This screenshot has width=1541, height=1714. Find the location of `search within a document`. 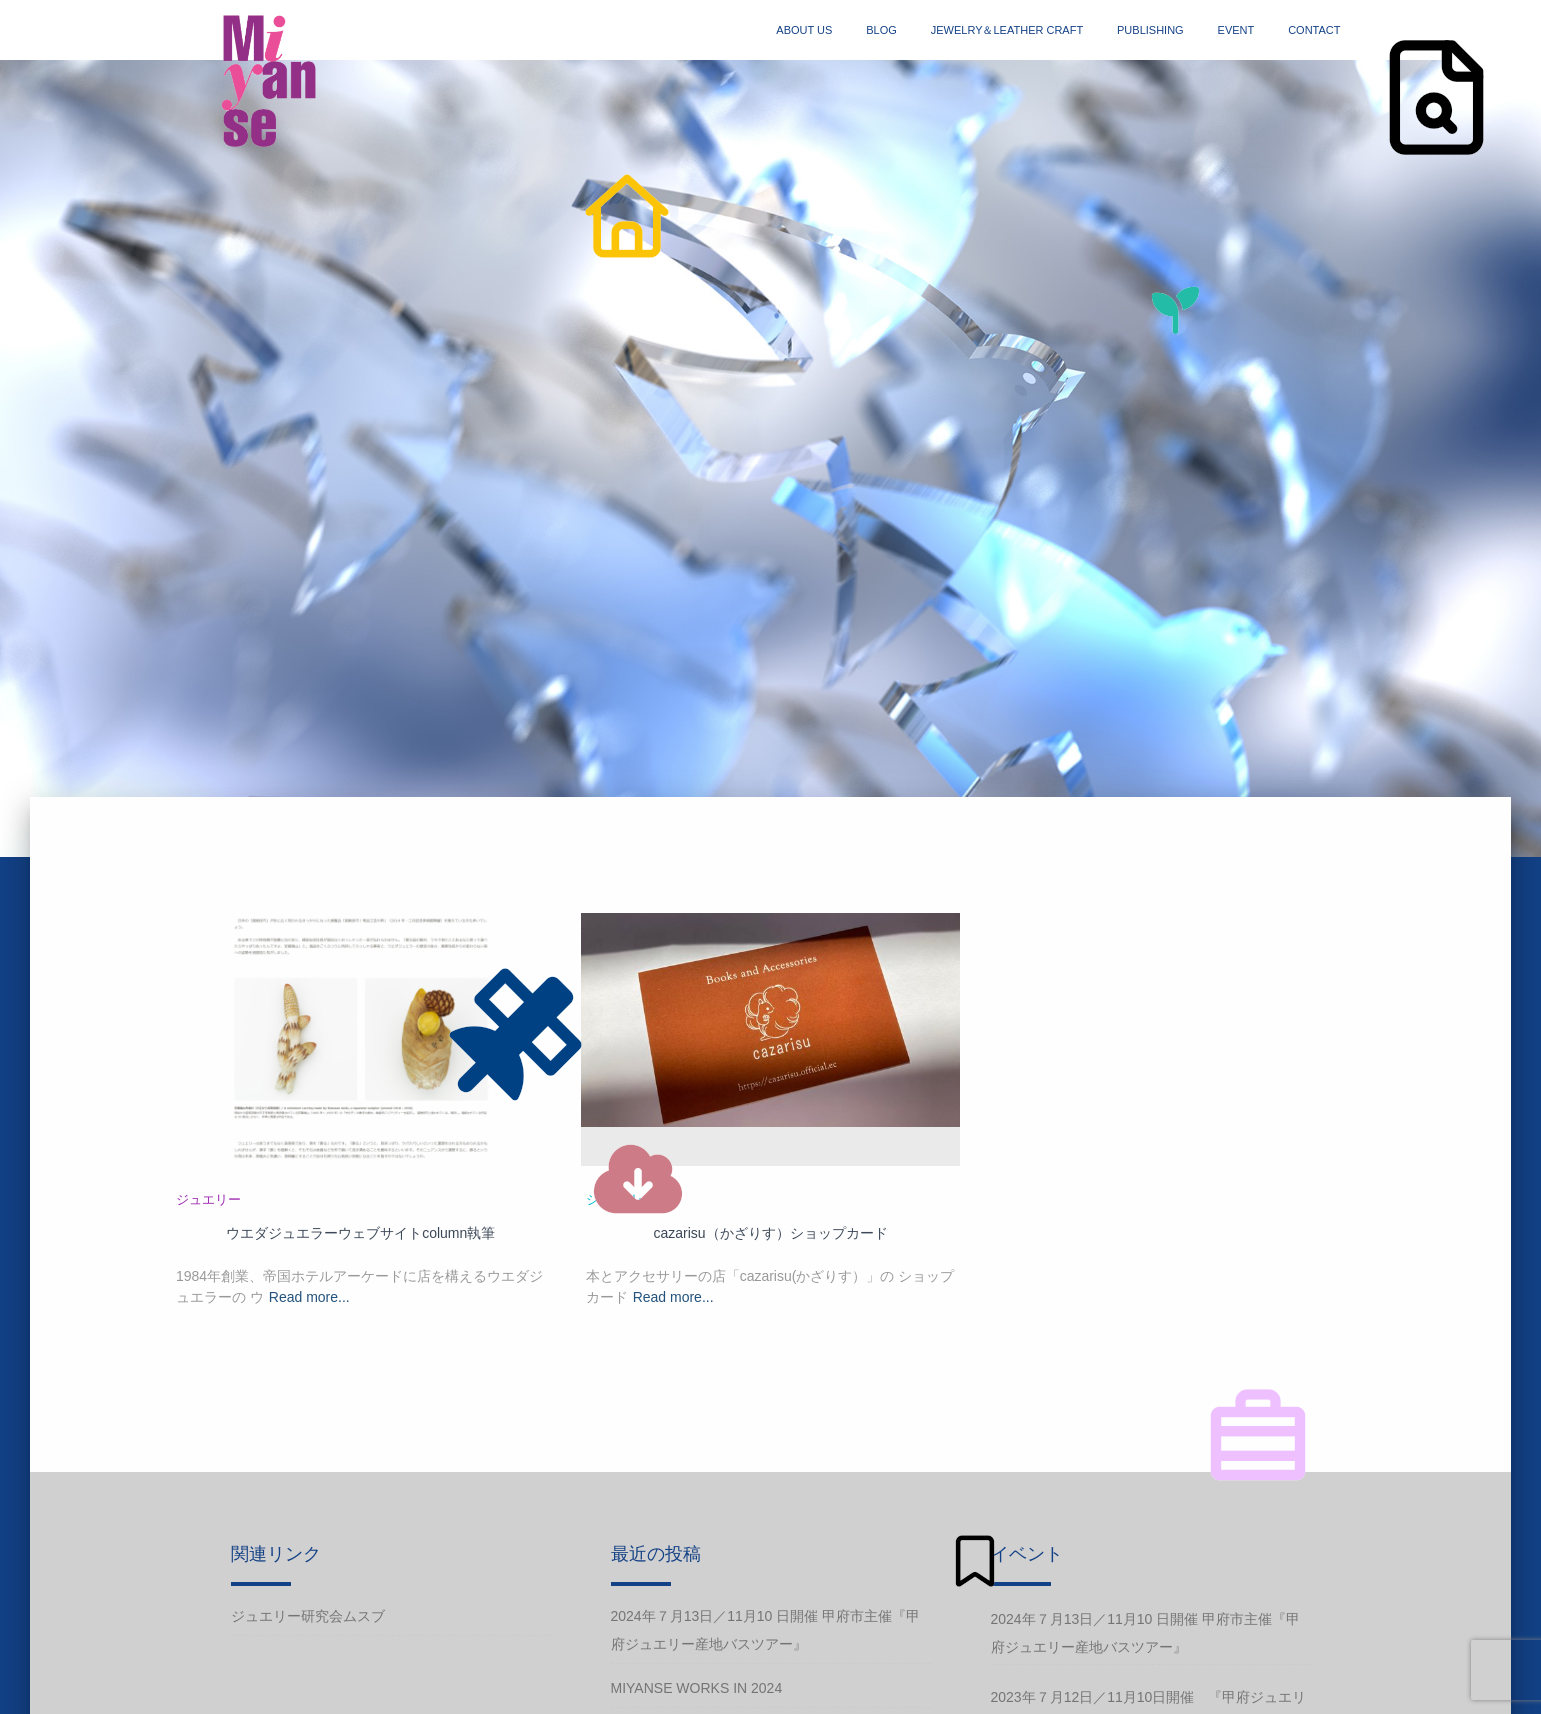

search within a document is located at coordinates (1436, 97).